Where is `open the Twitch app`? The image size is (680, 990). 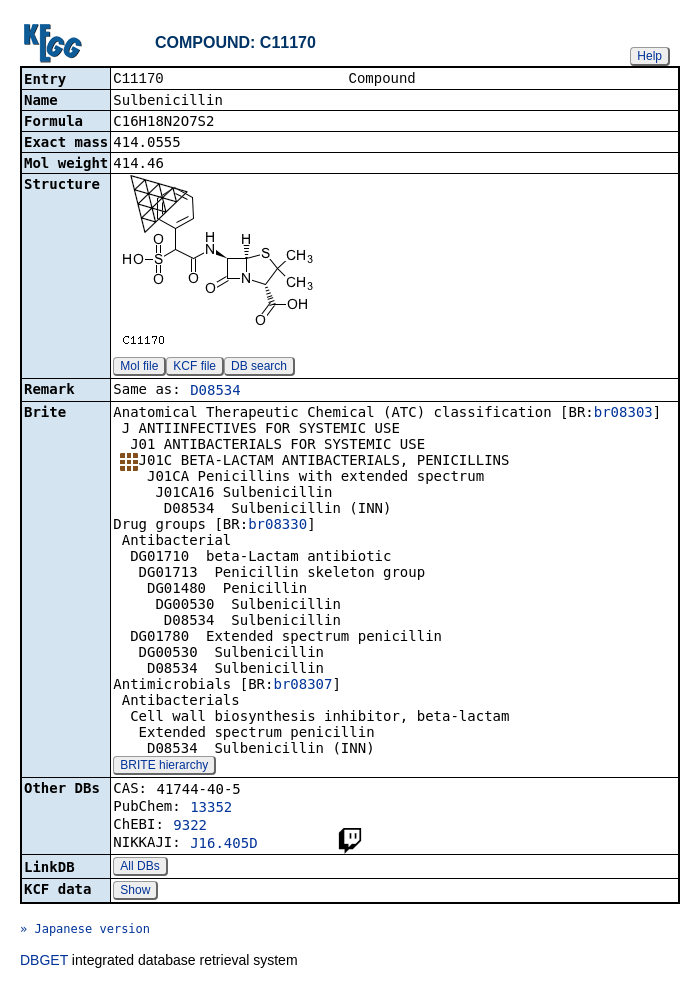
open the Twitch app is located at coordinates (350, 841).